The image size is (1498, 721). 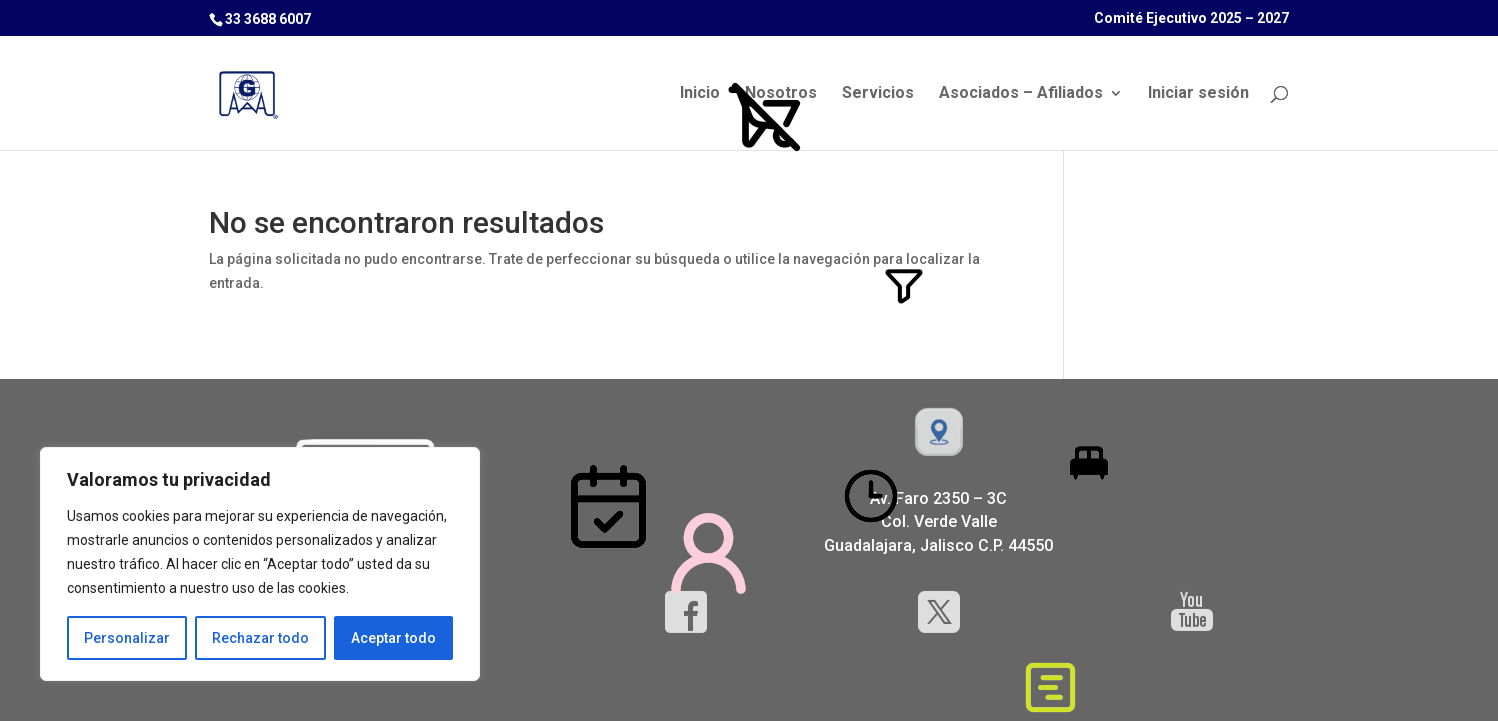 What do you see at coordinates (1089, 463) in the screenshot?
I see `select single bed room option` at bounding box center [1089, 463].